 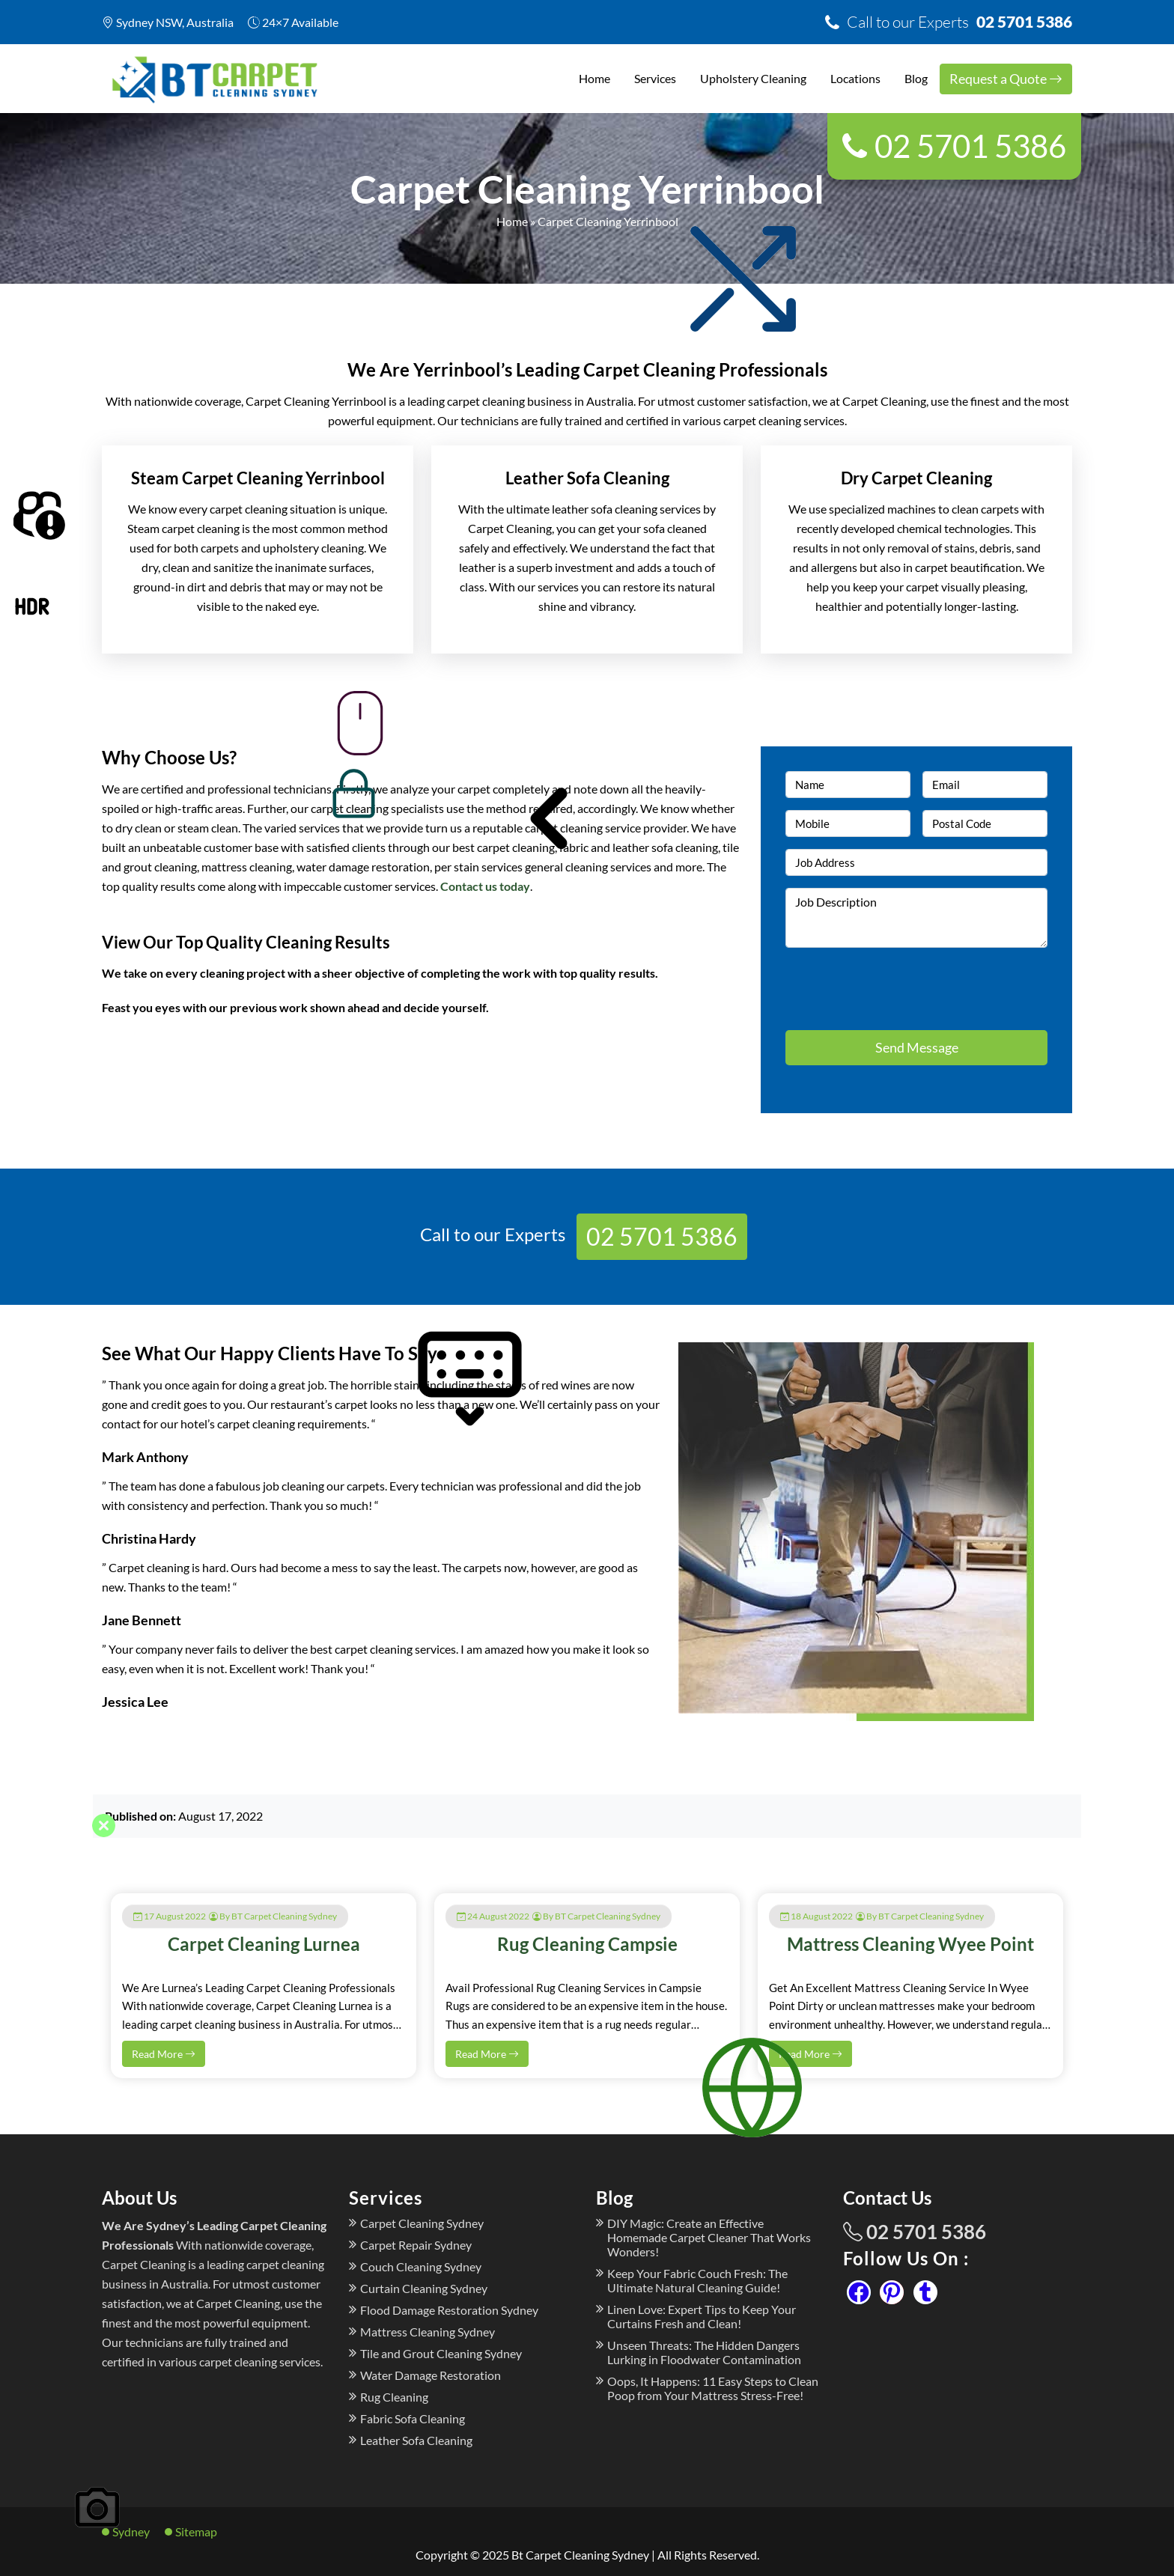 What do you see at coordinates (97, 2509) in the screenshot?
I see `take a photo` at bounding box center [97, 2509].